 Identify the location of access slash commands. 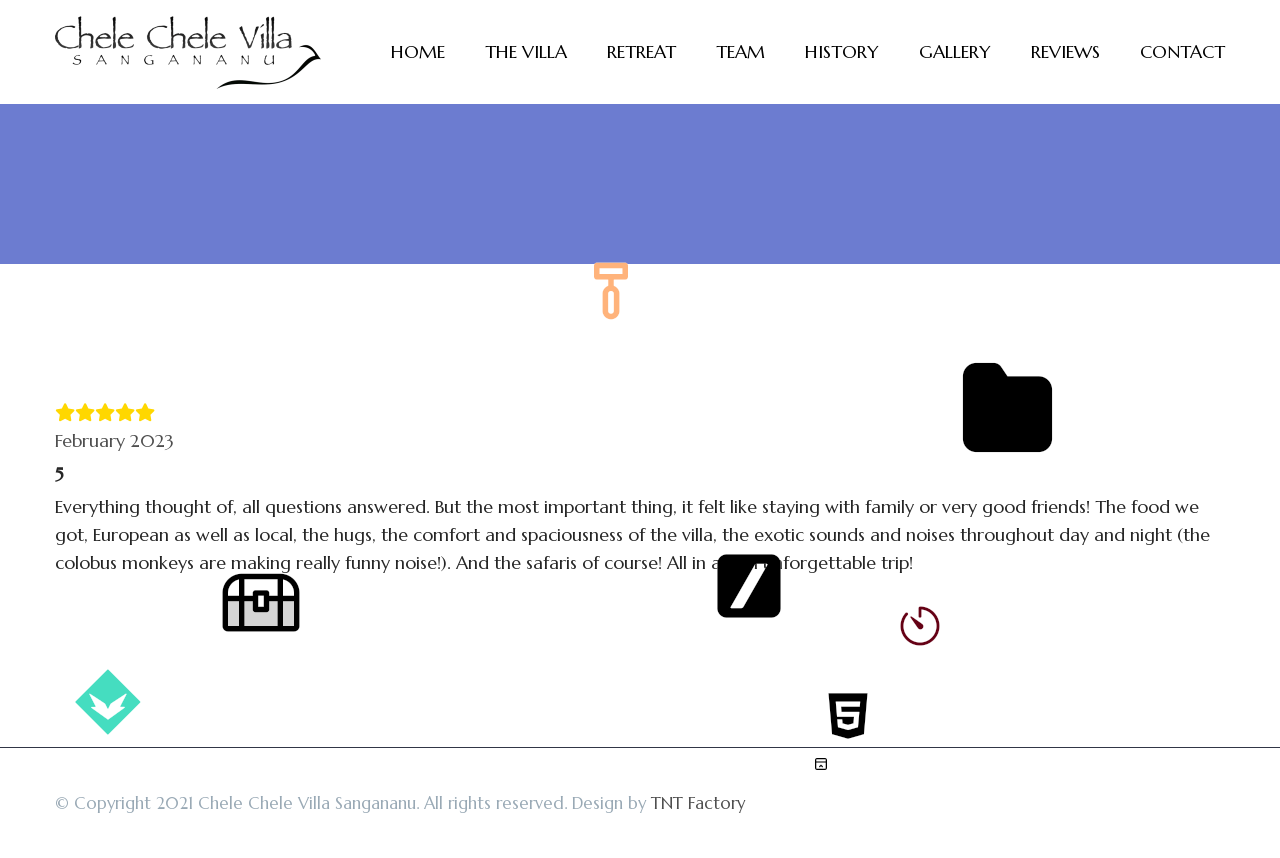
(749, 586).